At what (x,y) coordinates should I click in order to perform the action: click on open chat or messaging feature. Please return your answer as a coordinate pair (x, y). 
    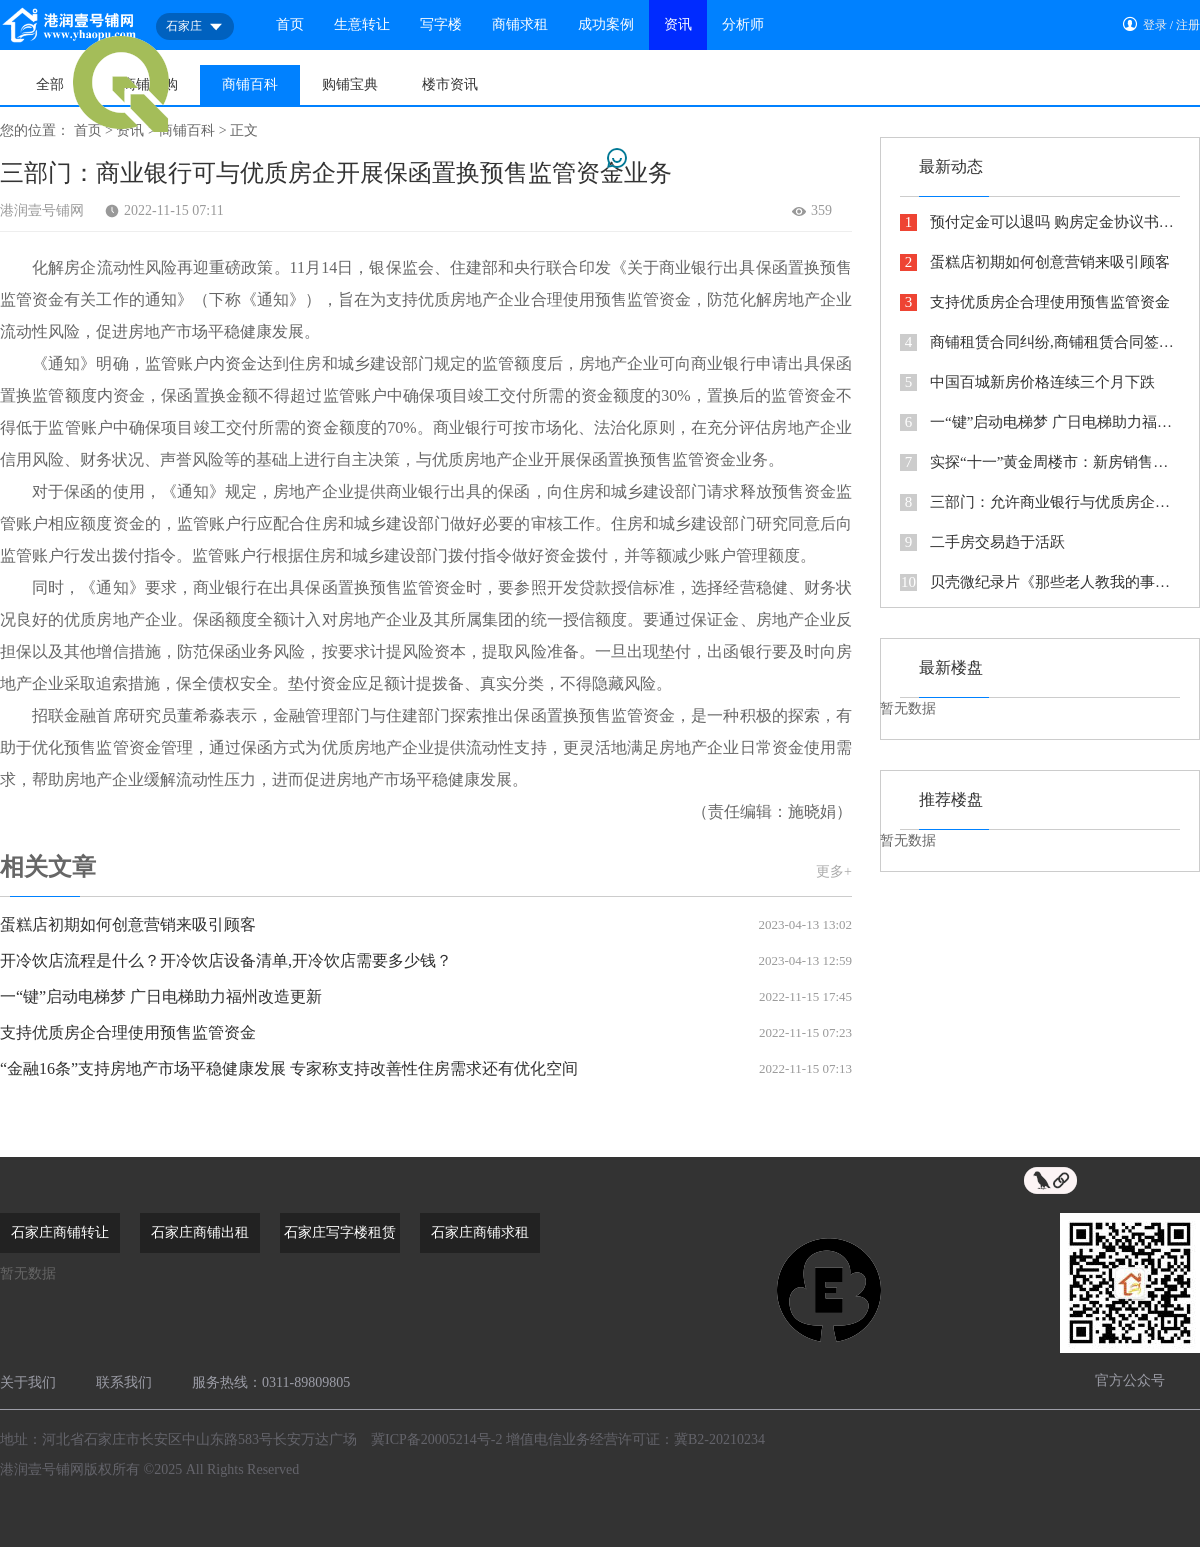
    Looking at the image, I should click on (617, 158).